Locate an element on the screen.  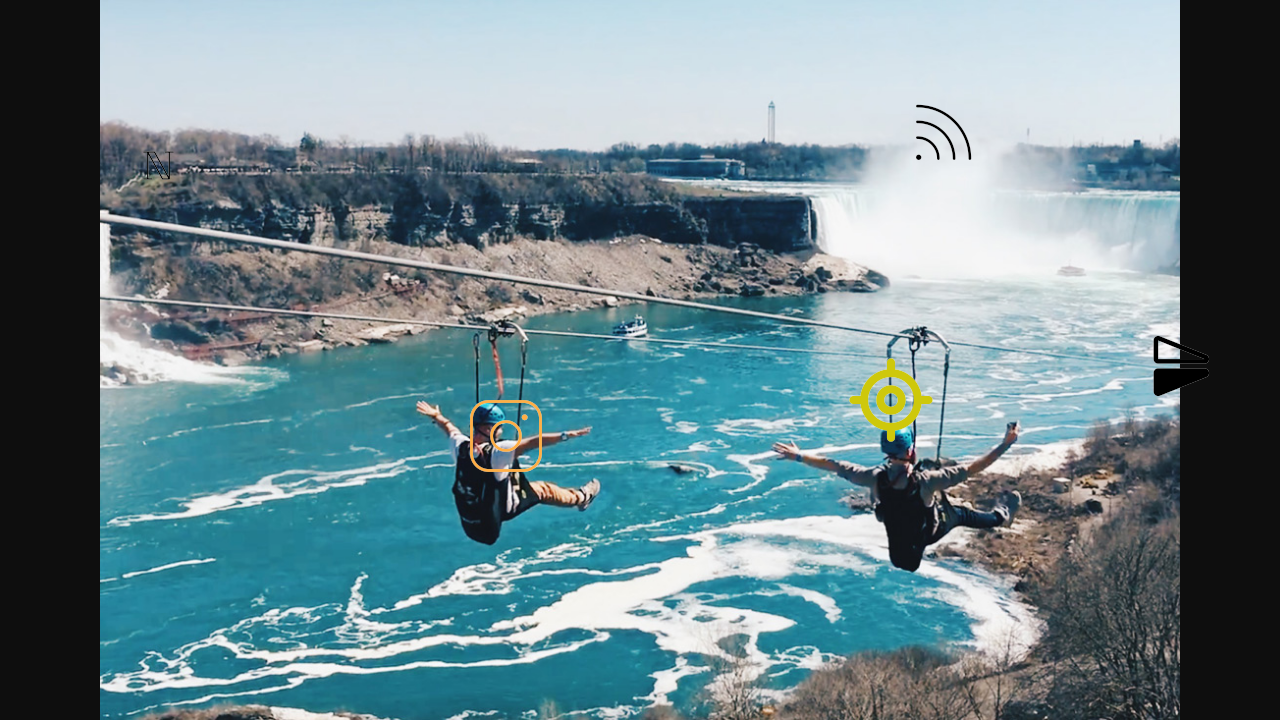
open Notion app is located at coordinates (158, 165).